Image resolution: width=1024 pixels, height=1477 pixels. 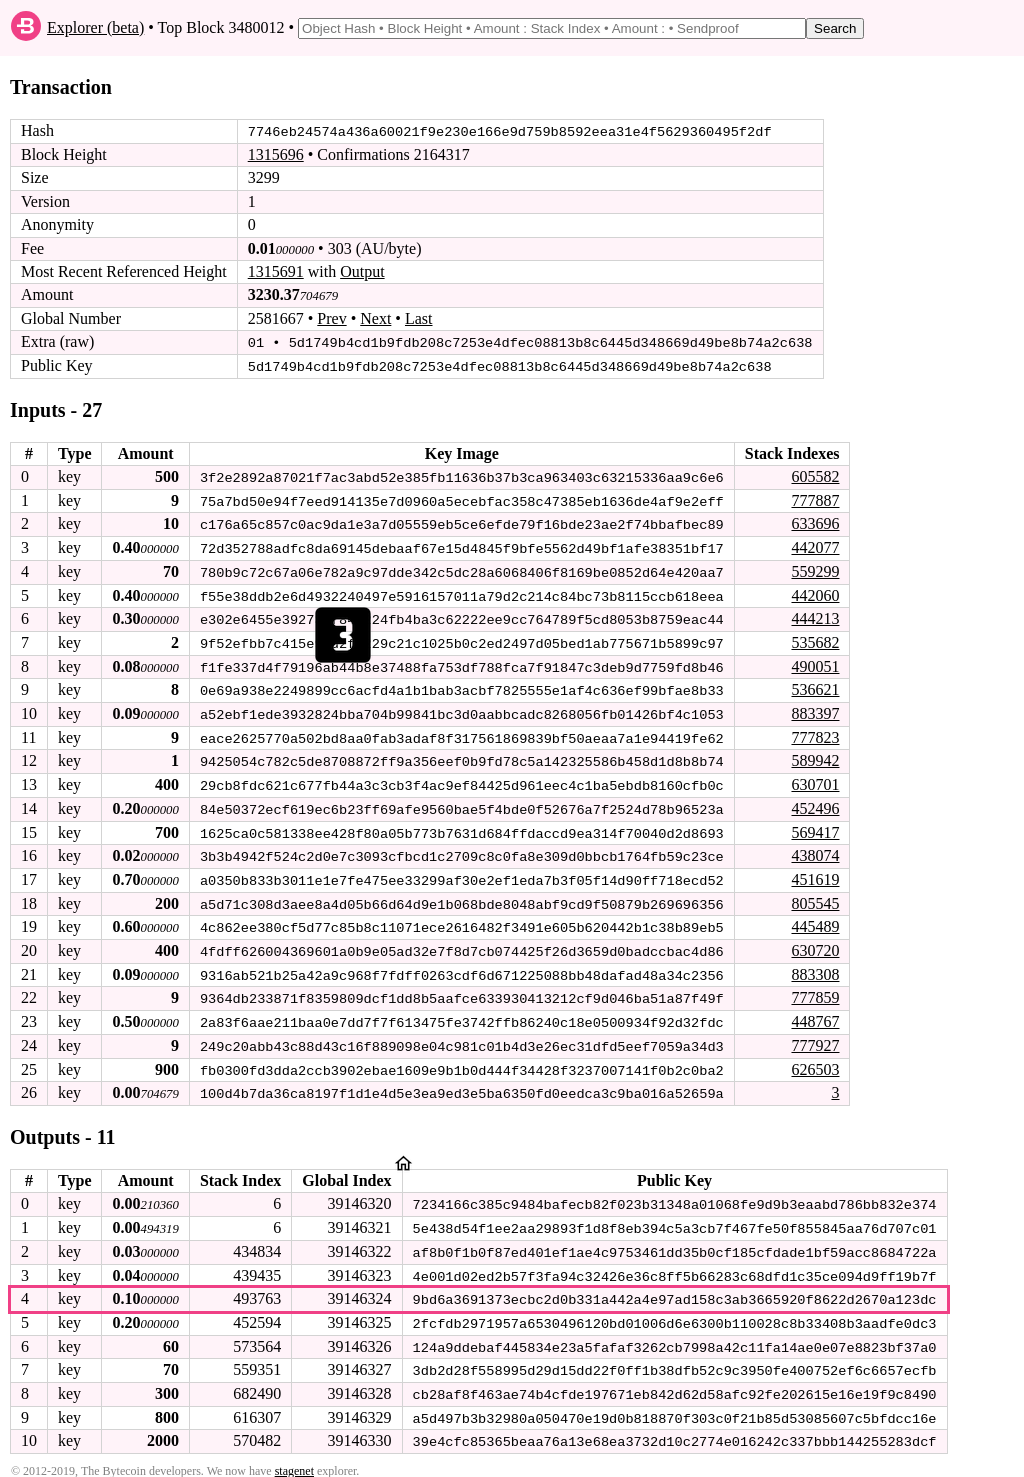 What do you see at coordinates (403, 1163) in the screenshot?
I see `navigate to home screen` at bounding box center [403, 1163].